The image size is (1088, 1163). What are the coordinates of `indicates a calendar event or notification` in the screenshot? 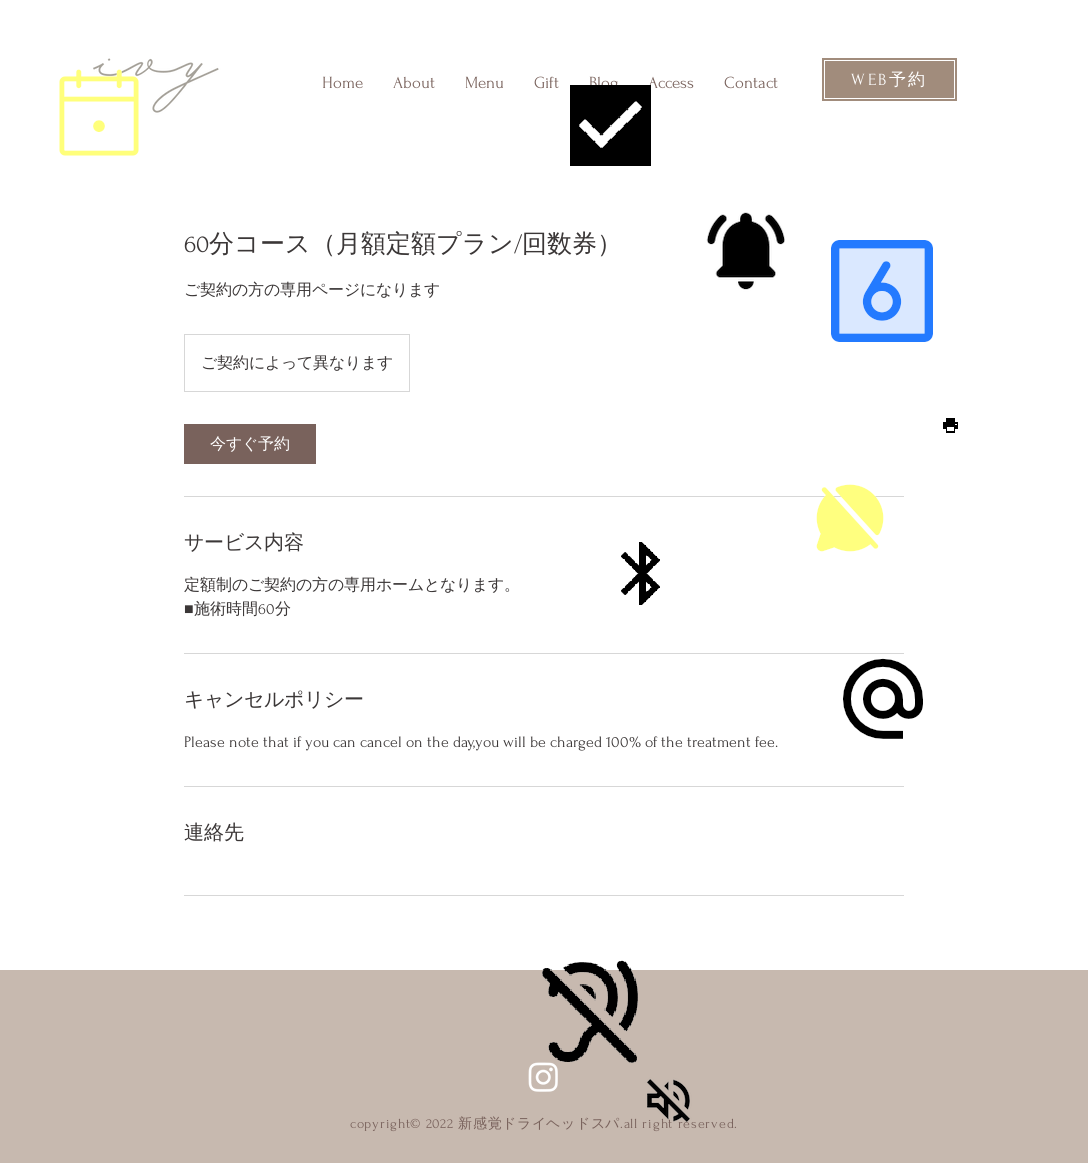 It's located at (99, 116).